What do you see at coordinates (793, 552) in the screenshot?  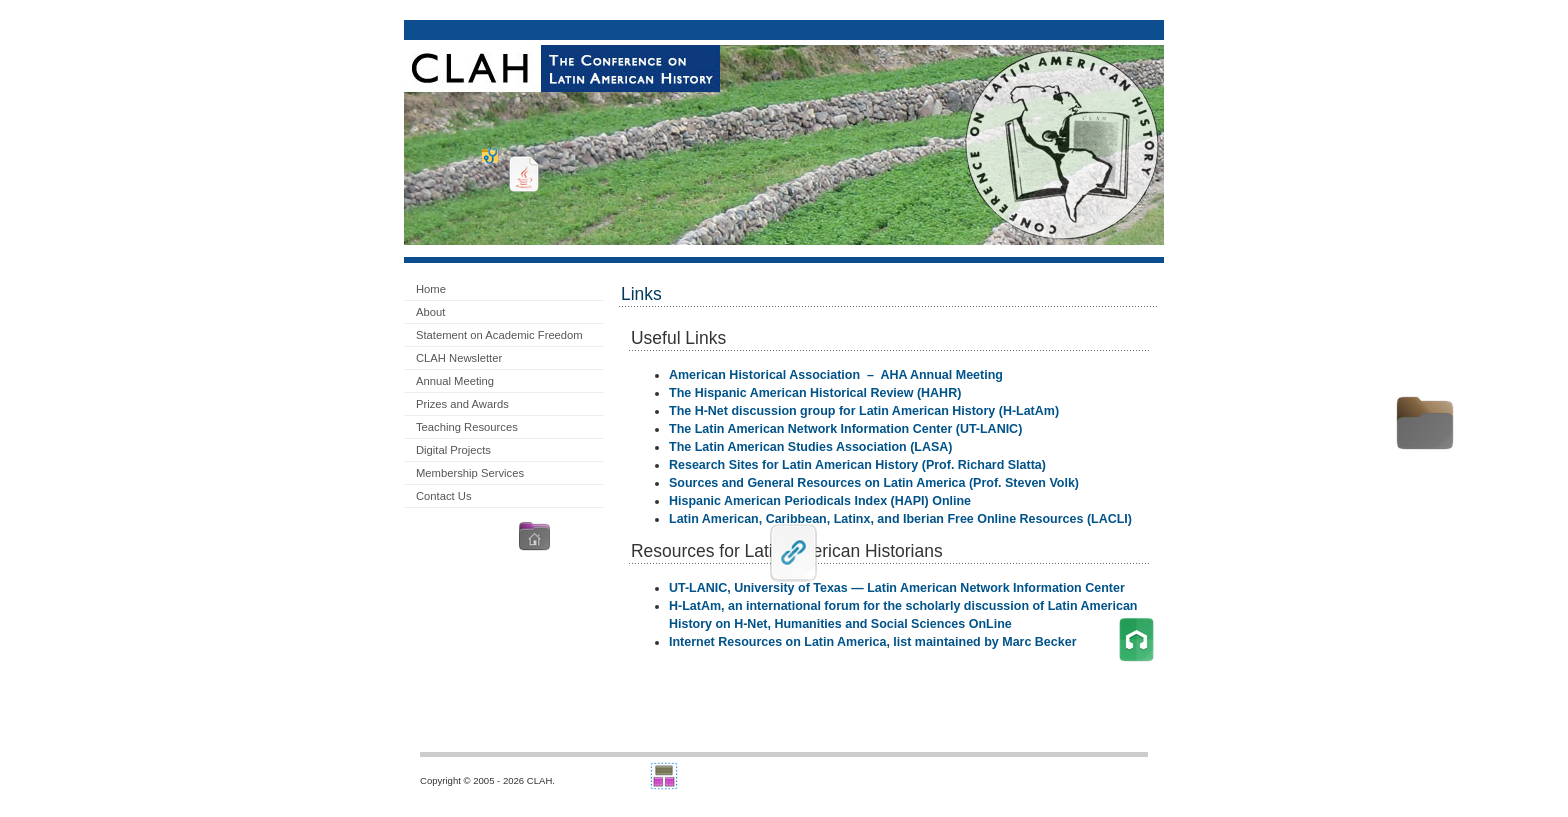 I see `a windows internet shortcut file` at bounding box center [793, 552].